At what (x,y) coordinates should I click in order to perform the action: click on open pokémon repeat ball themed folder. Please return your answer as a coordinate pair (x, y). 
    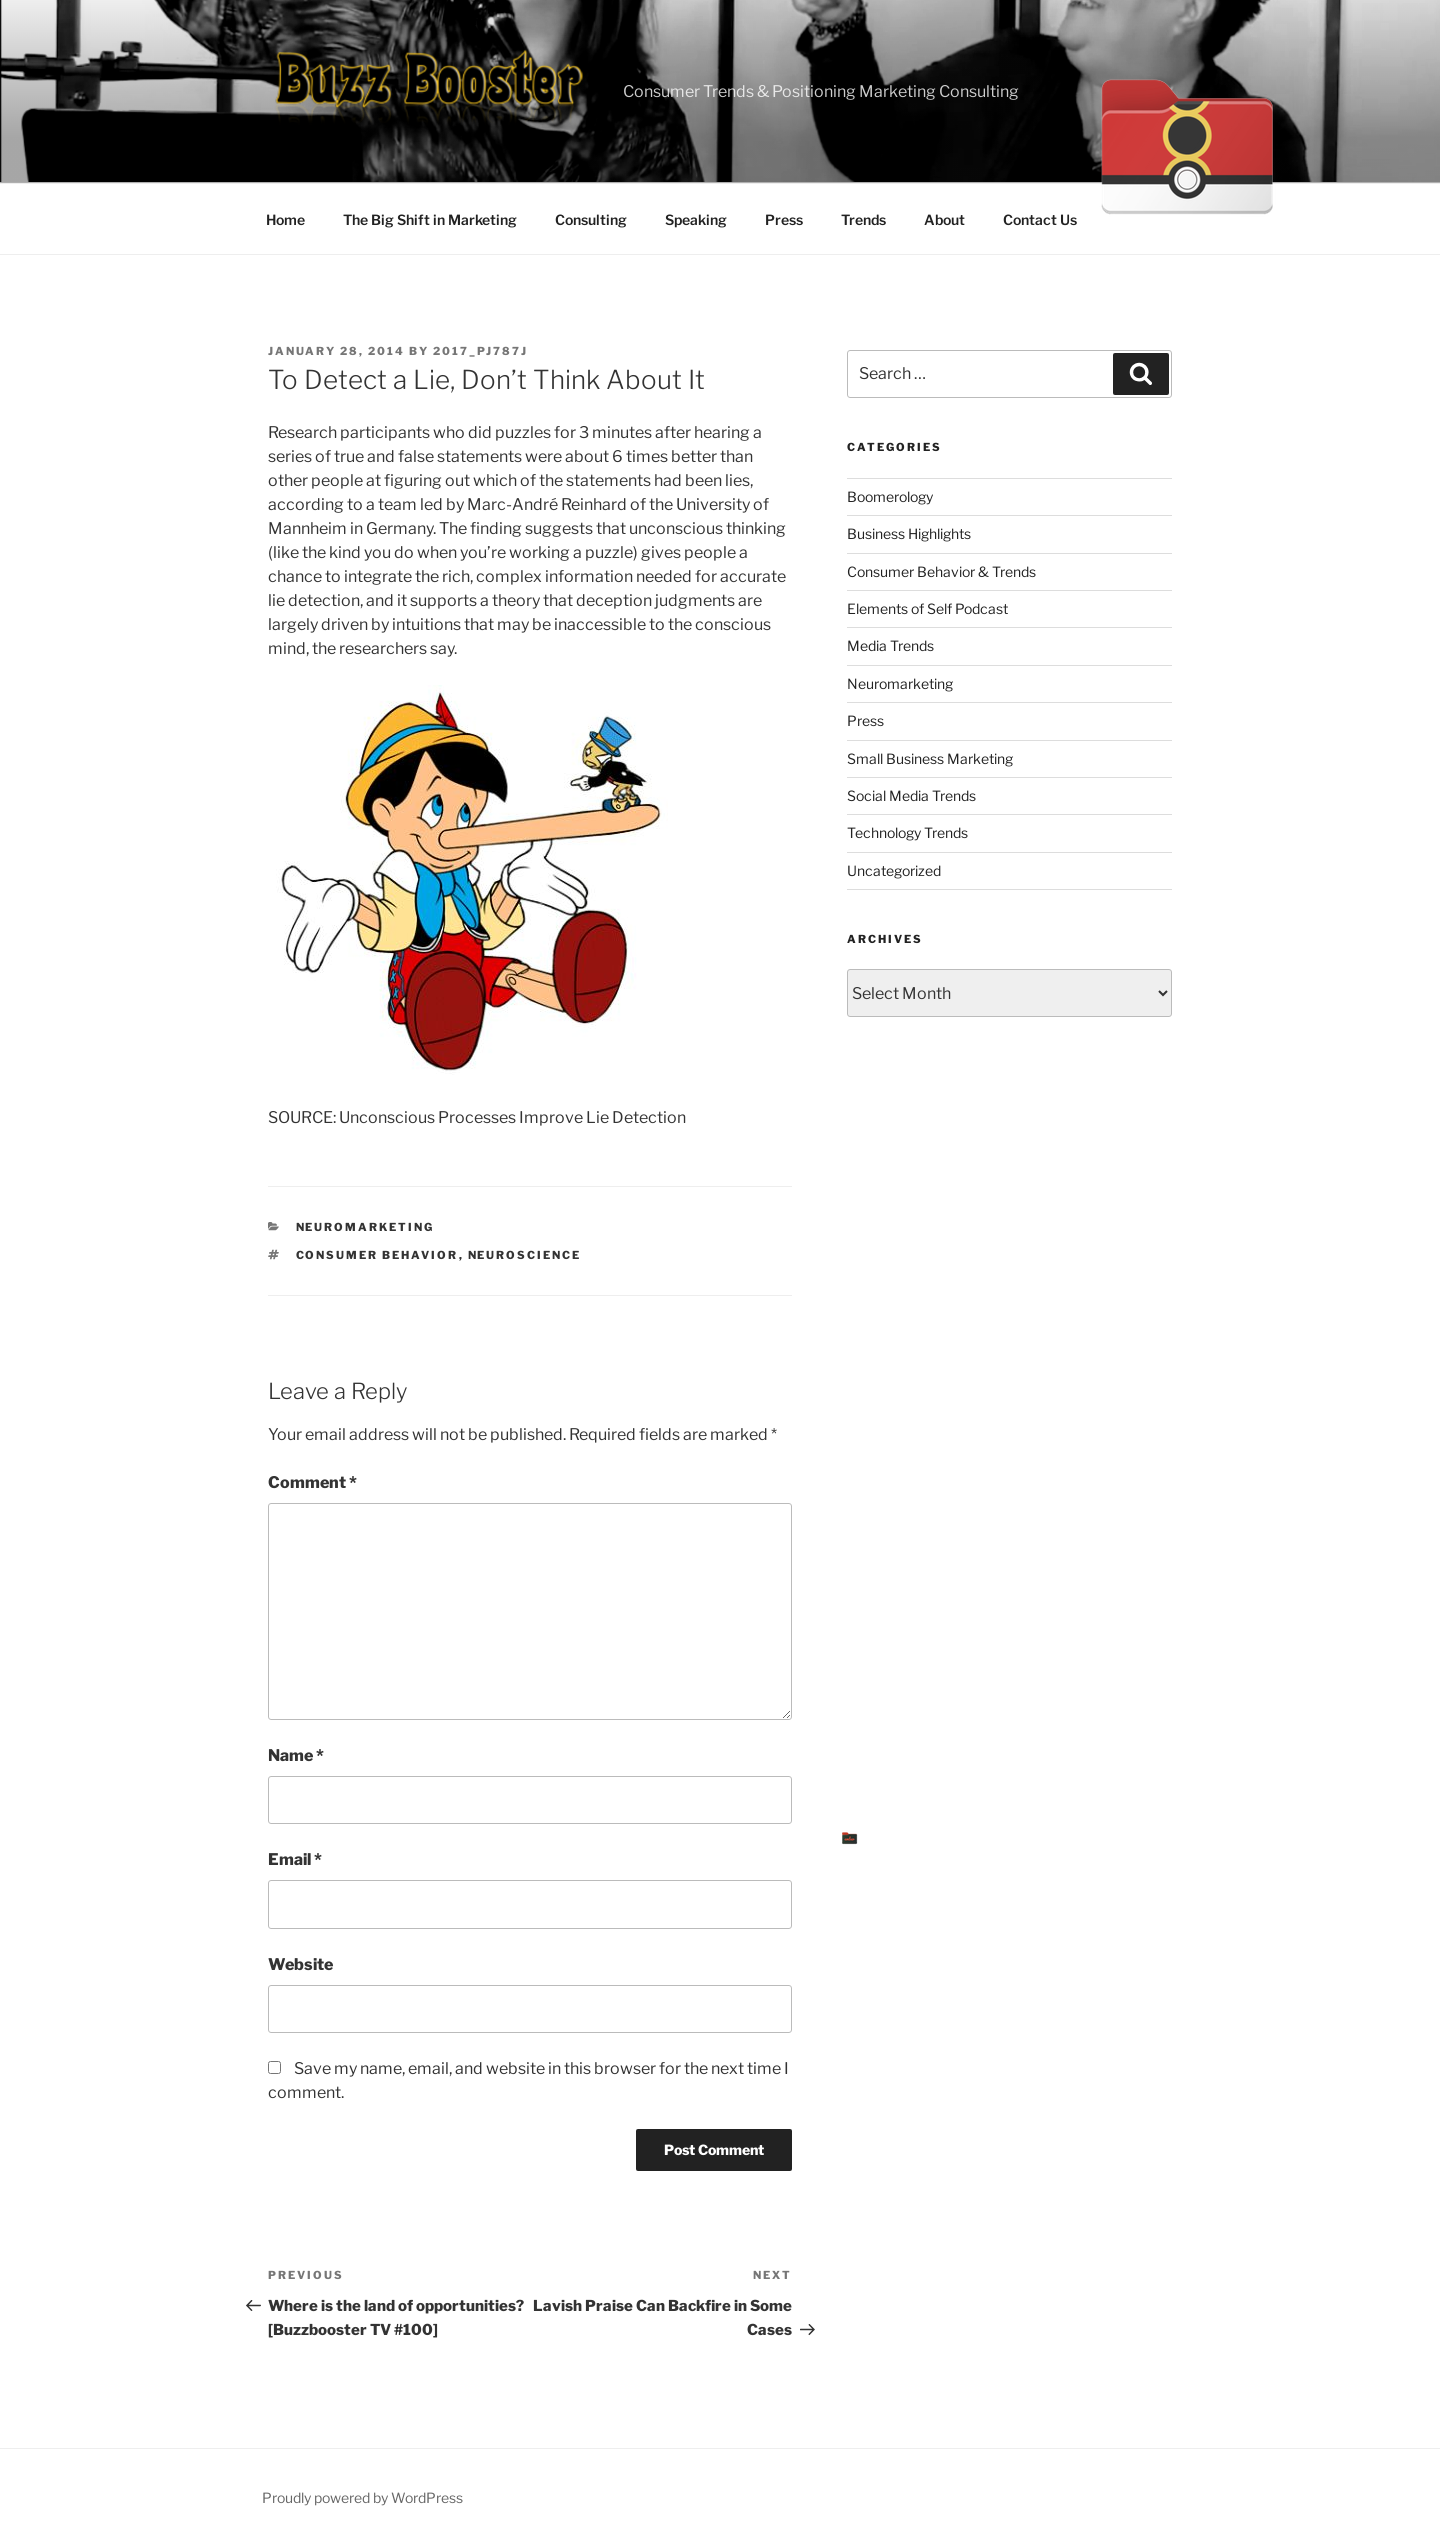
    Looking at the image, I should click on (1186, 151).